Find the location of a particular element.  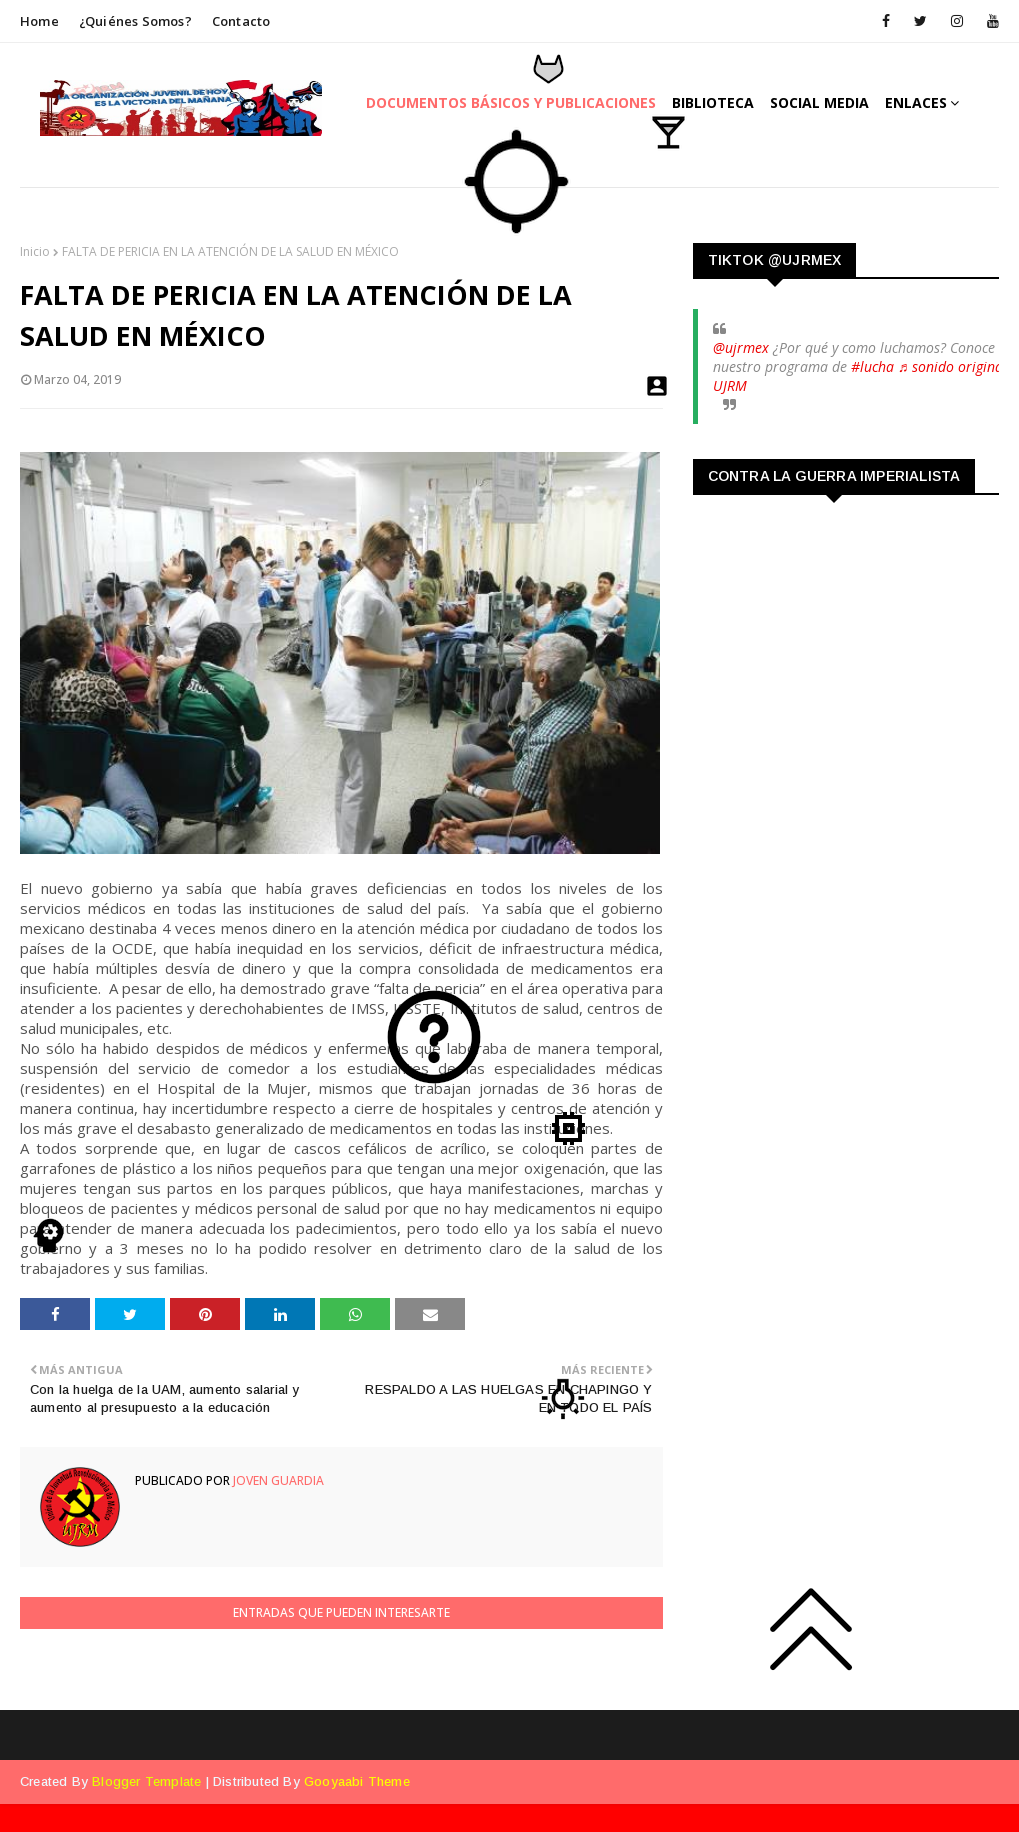

adjust incandescent light settings is located at coordinates (563, 1398).